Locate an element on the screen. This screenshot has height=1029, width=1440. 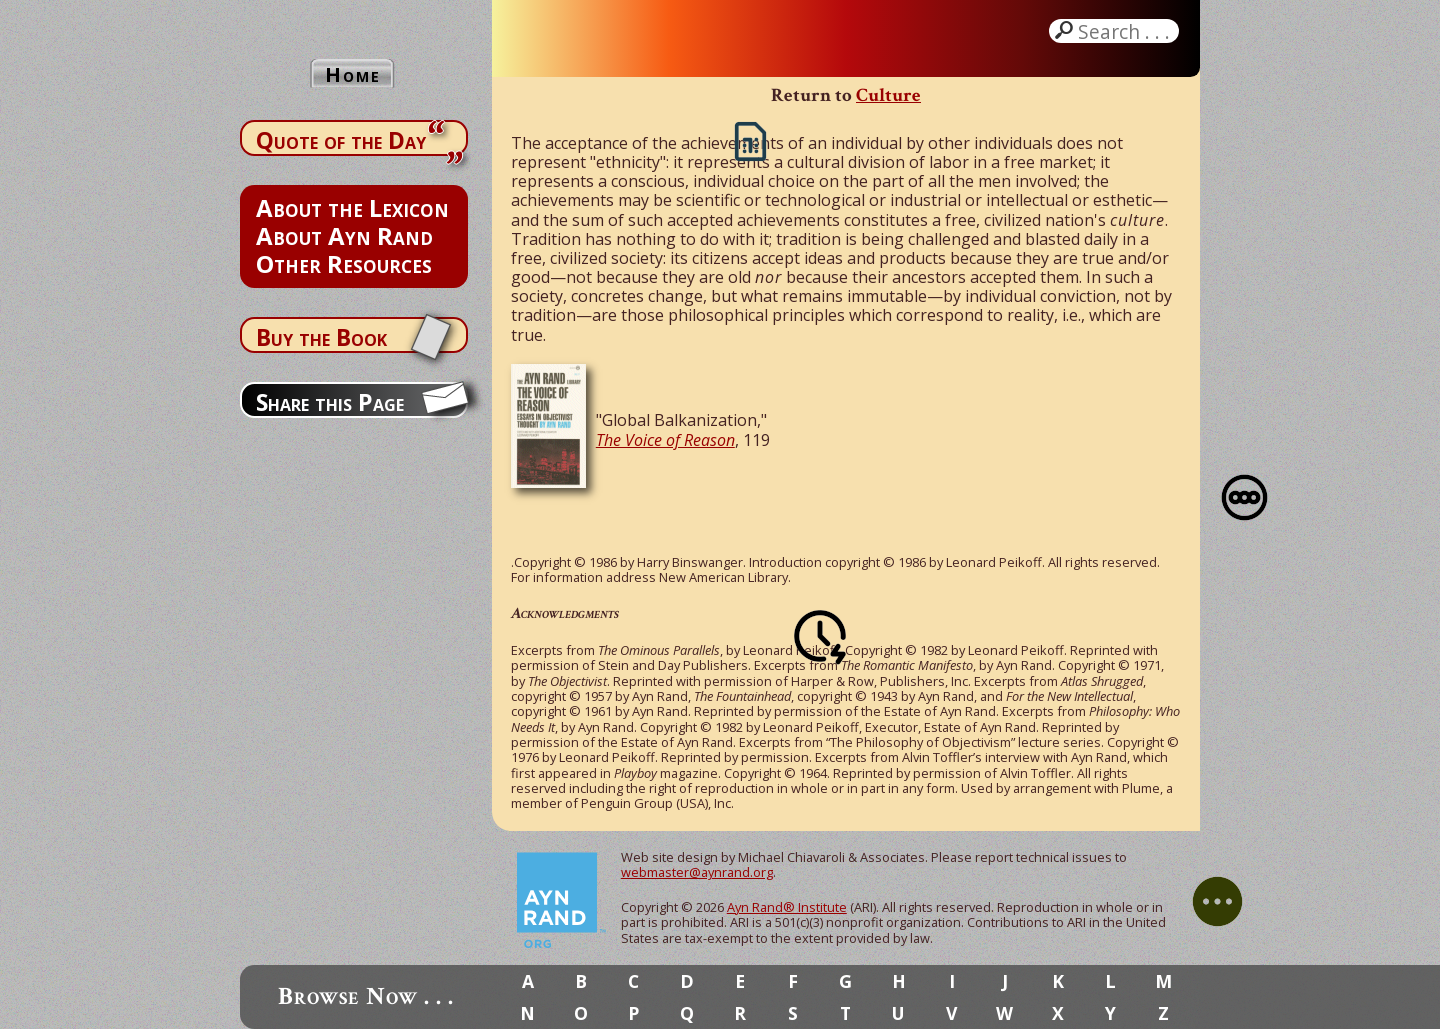
access more options or actions is located at coordinates (1217, 901).